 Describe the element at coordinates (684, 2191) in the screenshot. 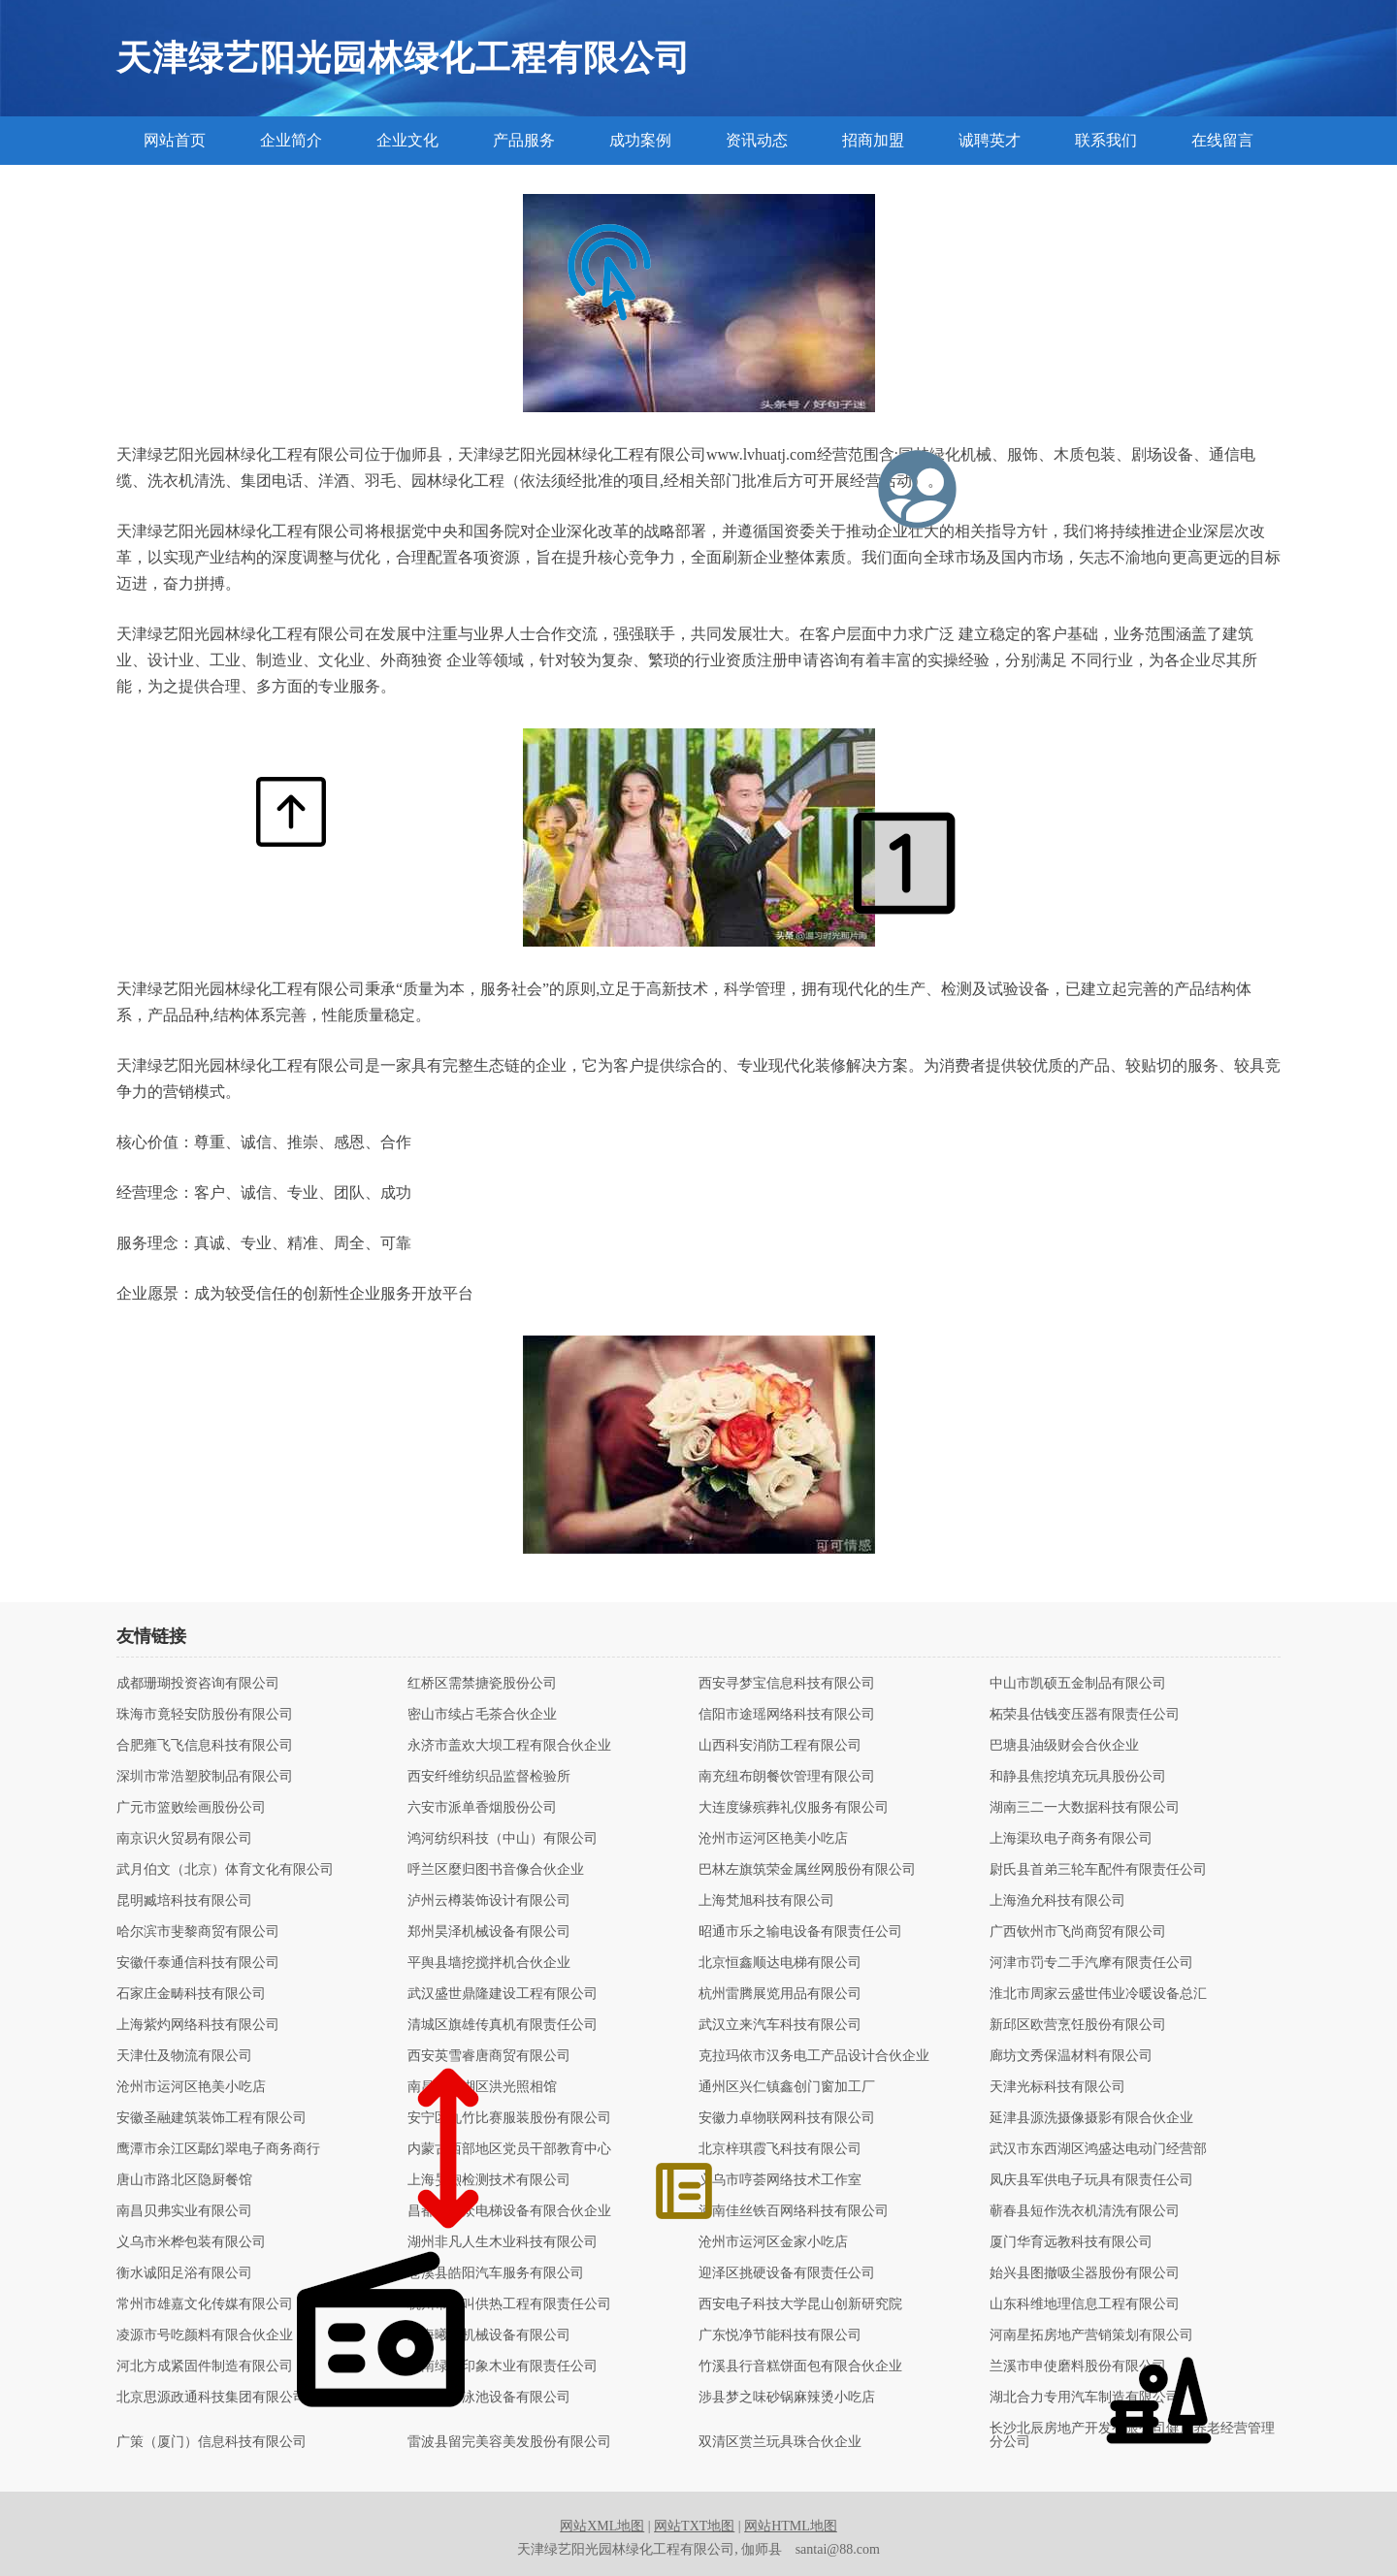

I see `open notes or notebook` at that location.